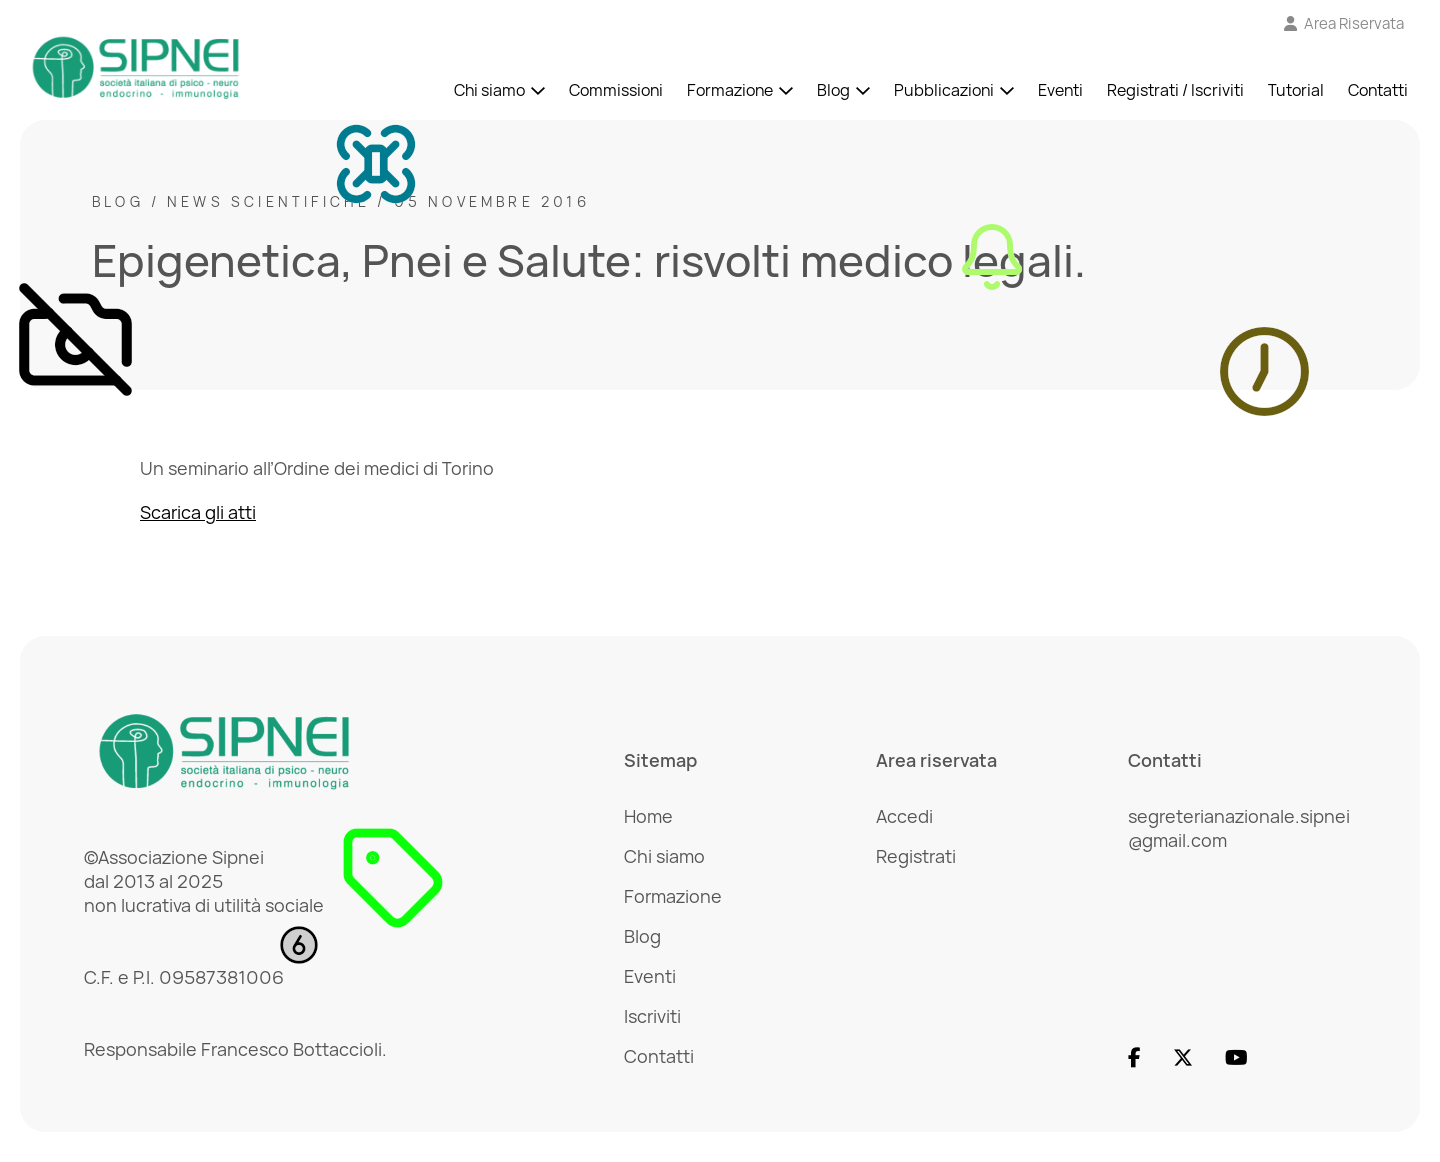  Describe the element at coordinates (75, 339) in the screenshot. I see `camera is disabled or unavailable` at that location.